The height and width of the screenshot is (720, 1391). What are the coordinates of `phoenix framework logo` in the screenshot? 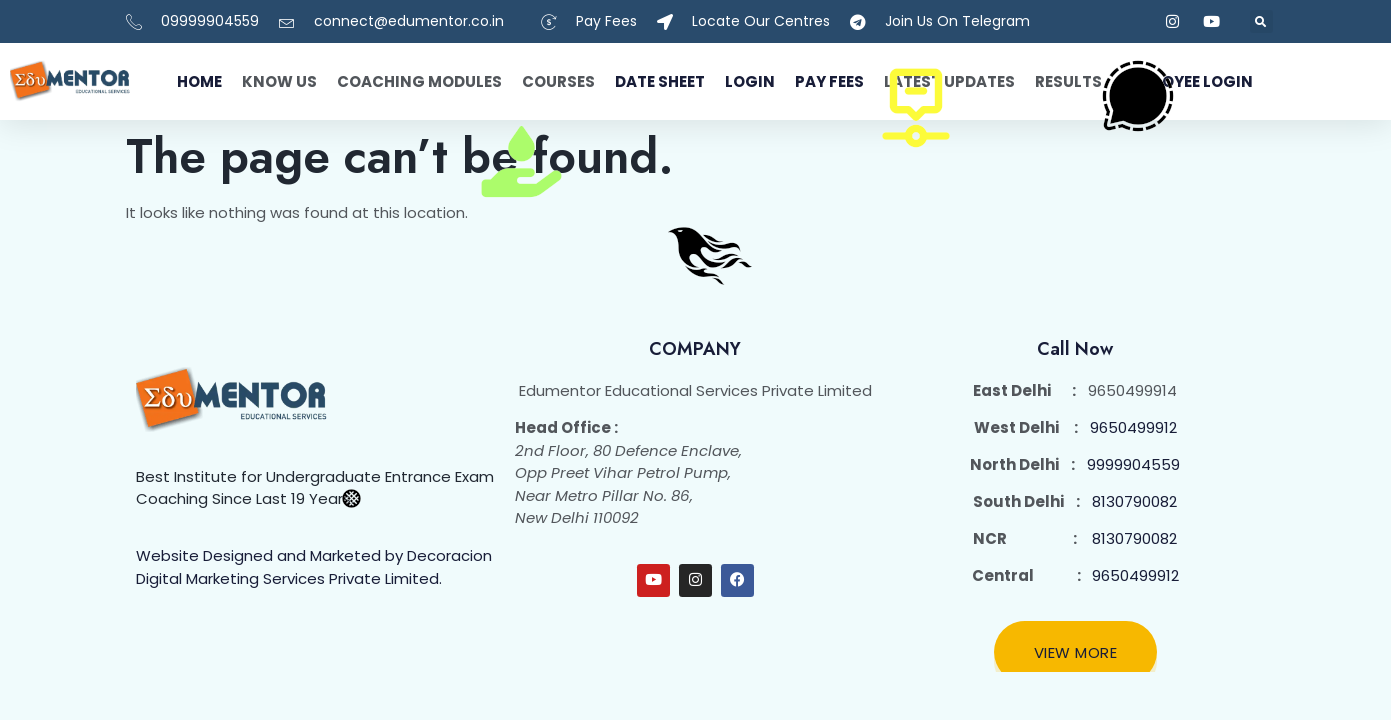 It's located at (710, 256).